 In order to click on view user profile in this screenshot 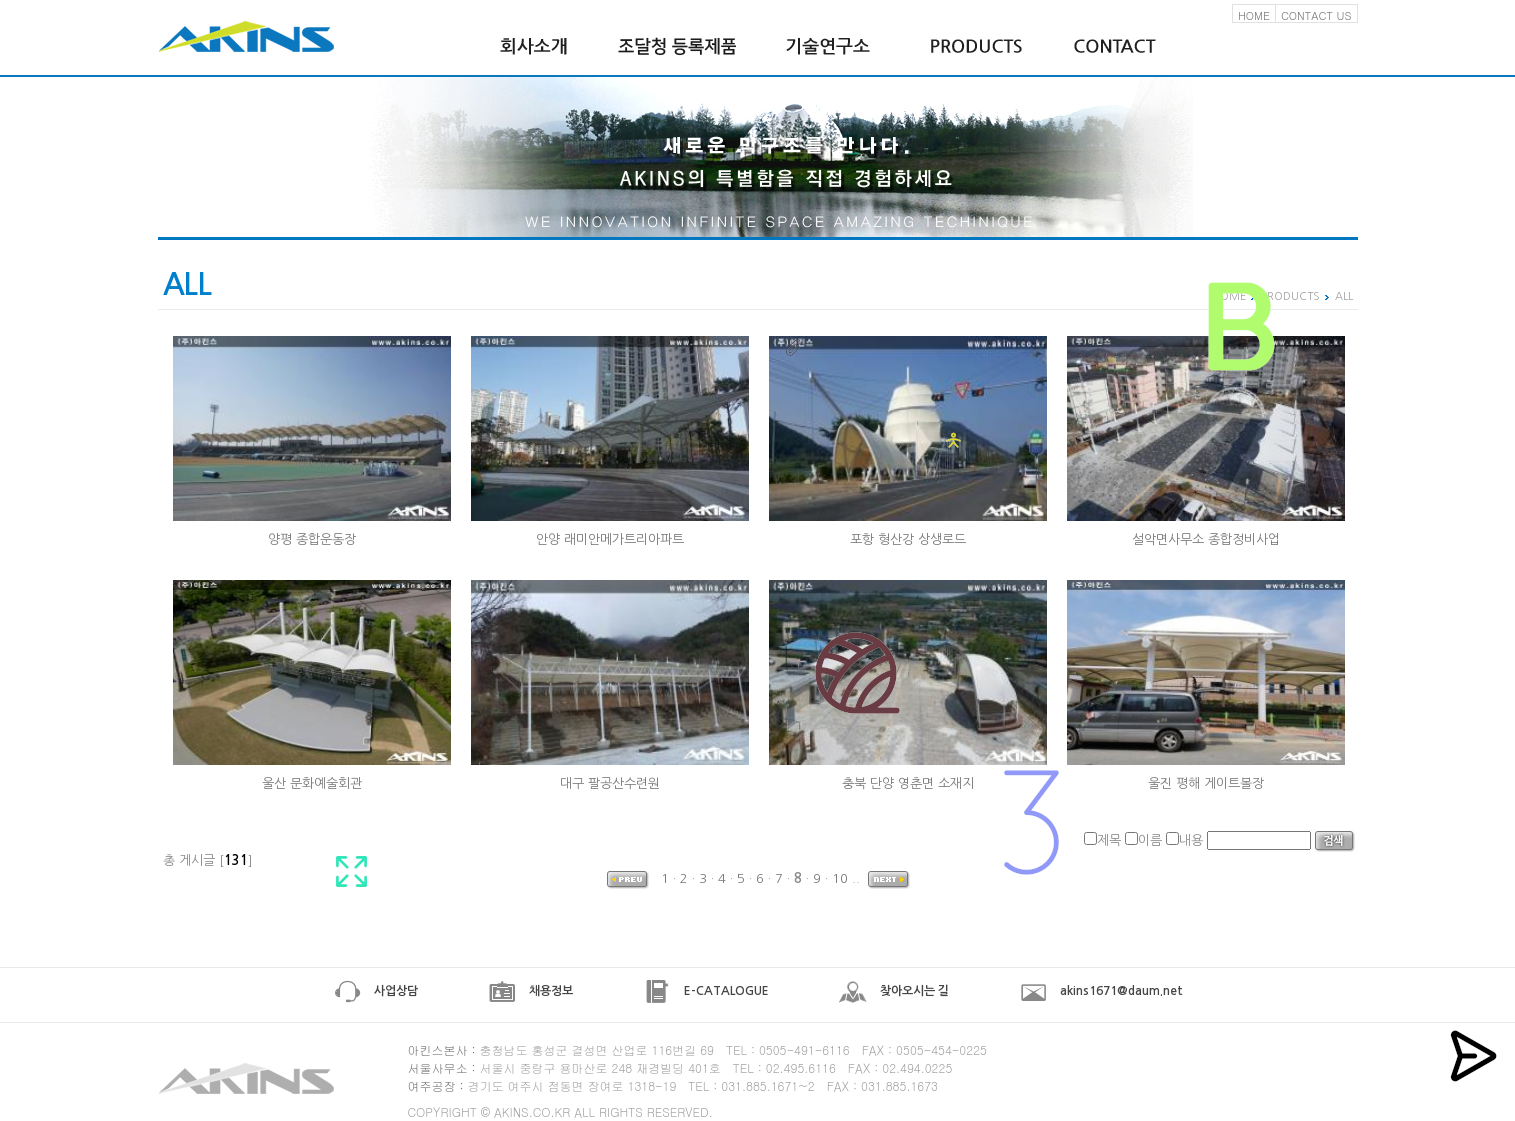, I will do `click(953, 440)`.